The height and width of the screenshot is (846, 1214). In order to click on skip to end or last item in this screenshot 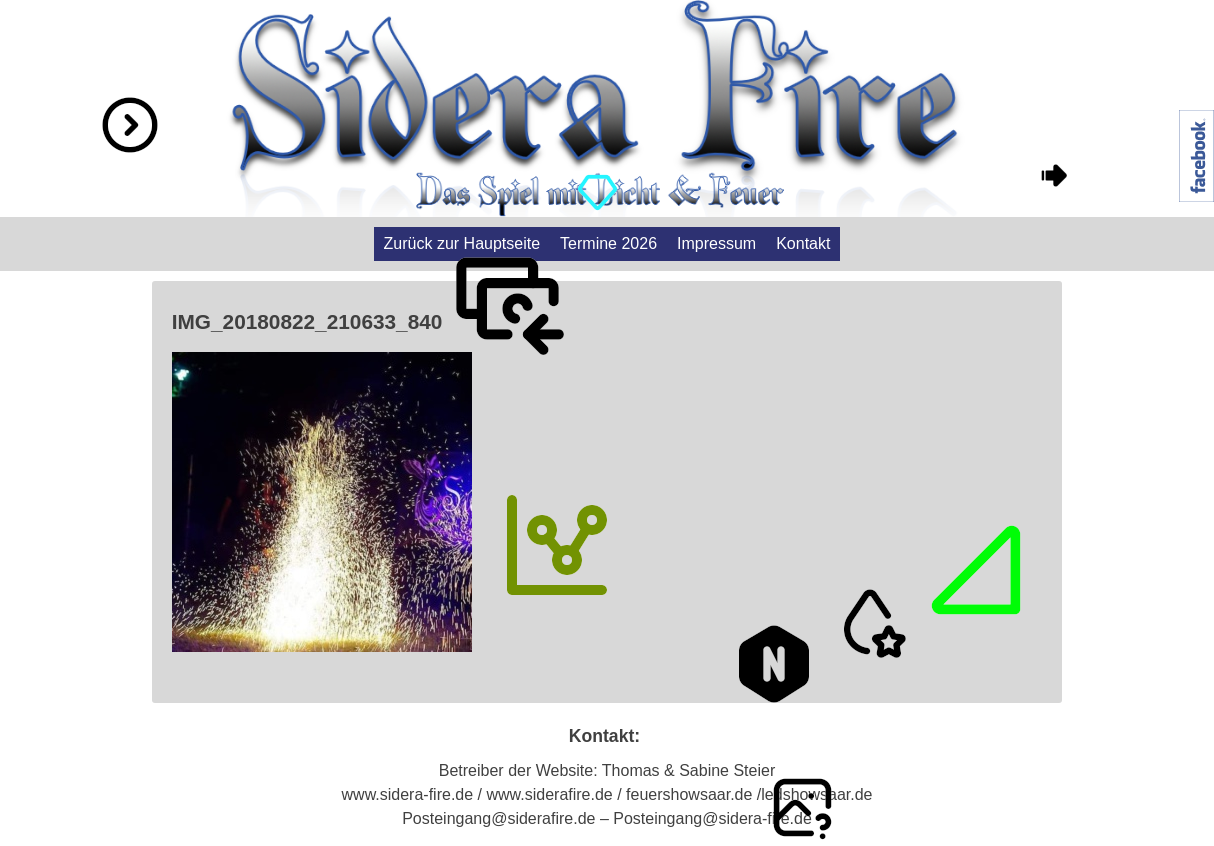, I will do `click(1054, 175)`.